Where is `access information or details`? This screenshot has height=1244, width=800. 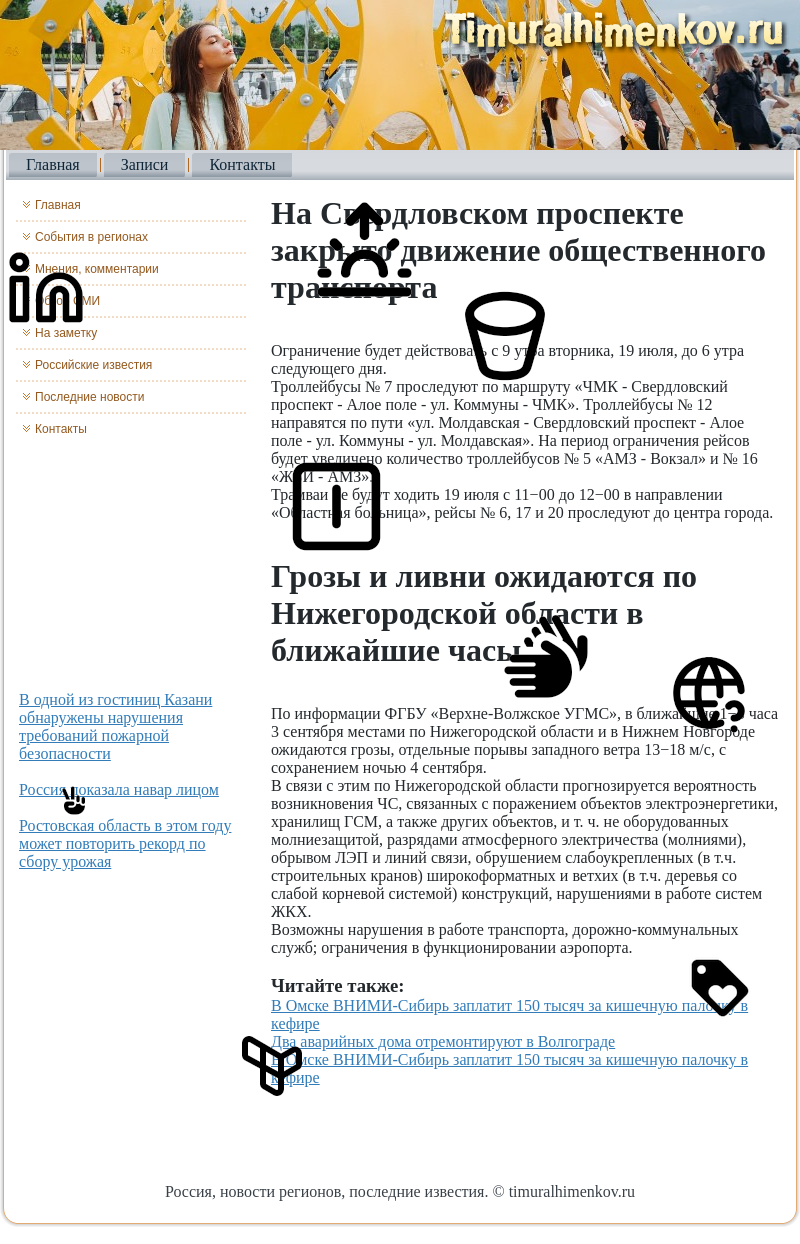
access information or details is located at coordinates (336, 506).